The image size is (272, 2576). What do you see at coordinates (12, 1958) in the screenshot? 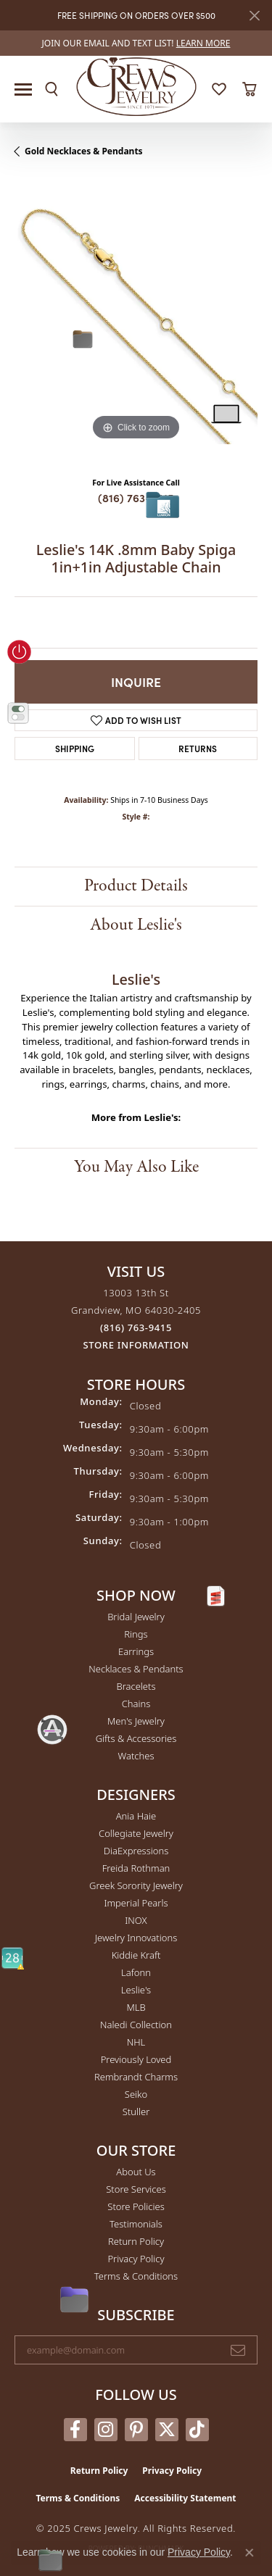
I see `indicates an upcoming appointment or event` at bounding box center [12, 1958].